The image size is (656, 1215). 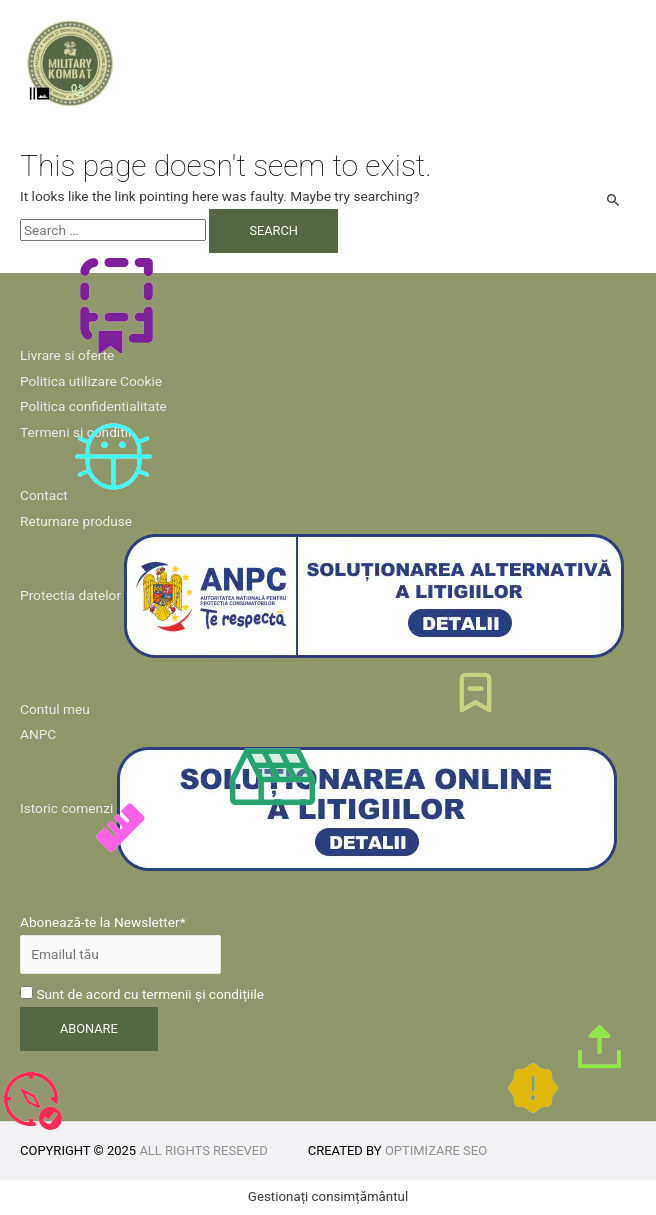 I want to click on report a bug or issue, so click(x=113, y=456).